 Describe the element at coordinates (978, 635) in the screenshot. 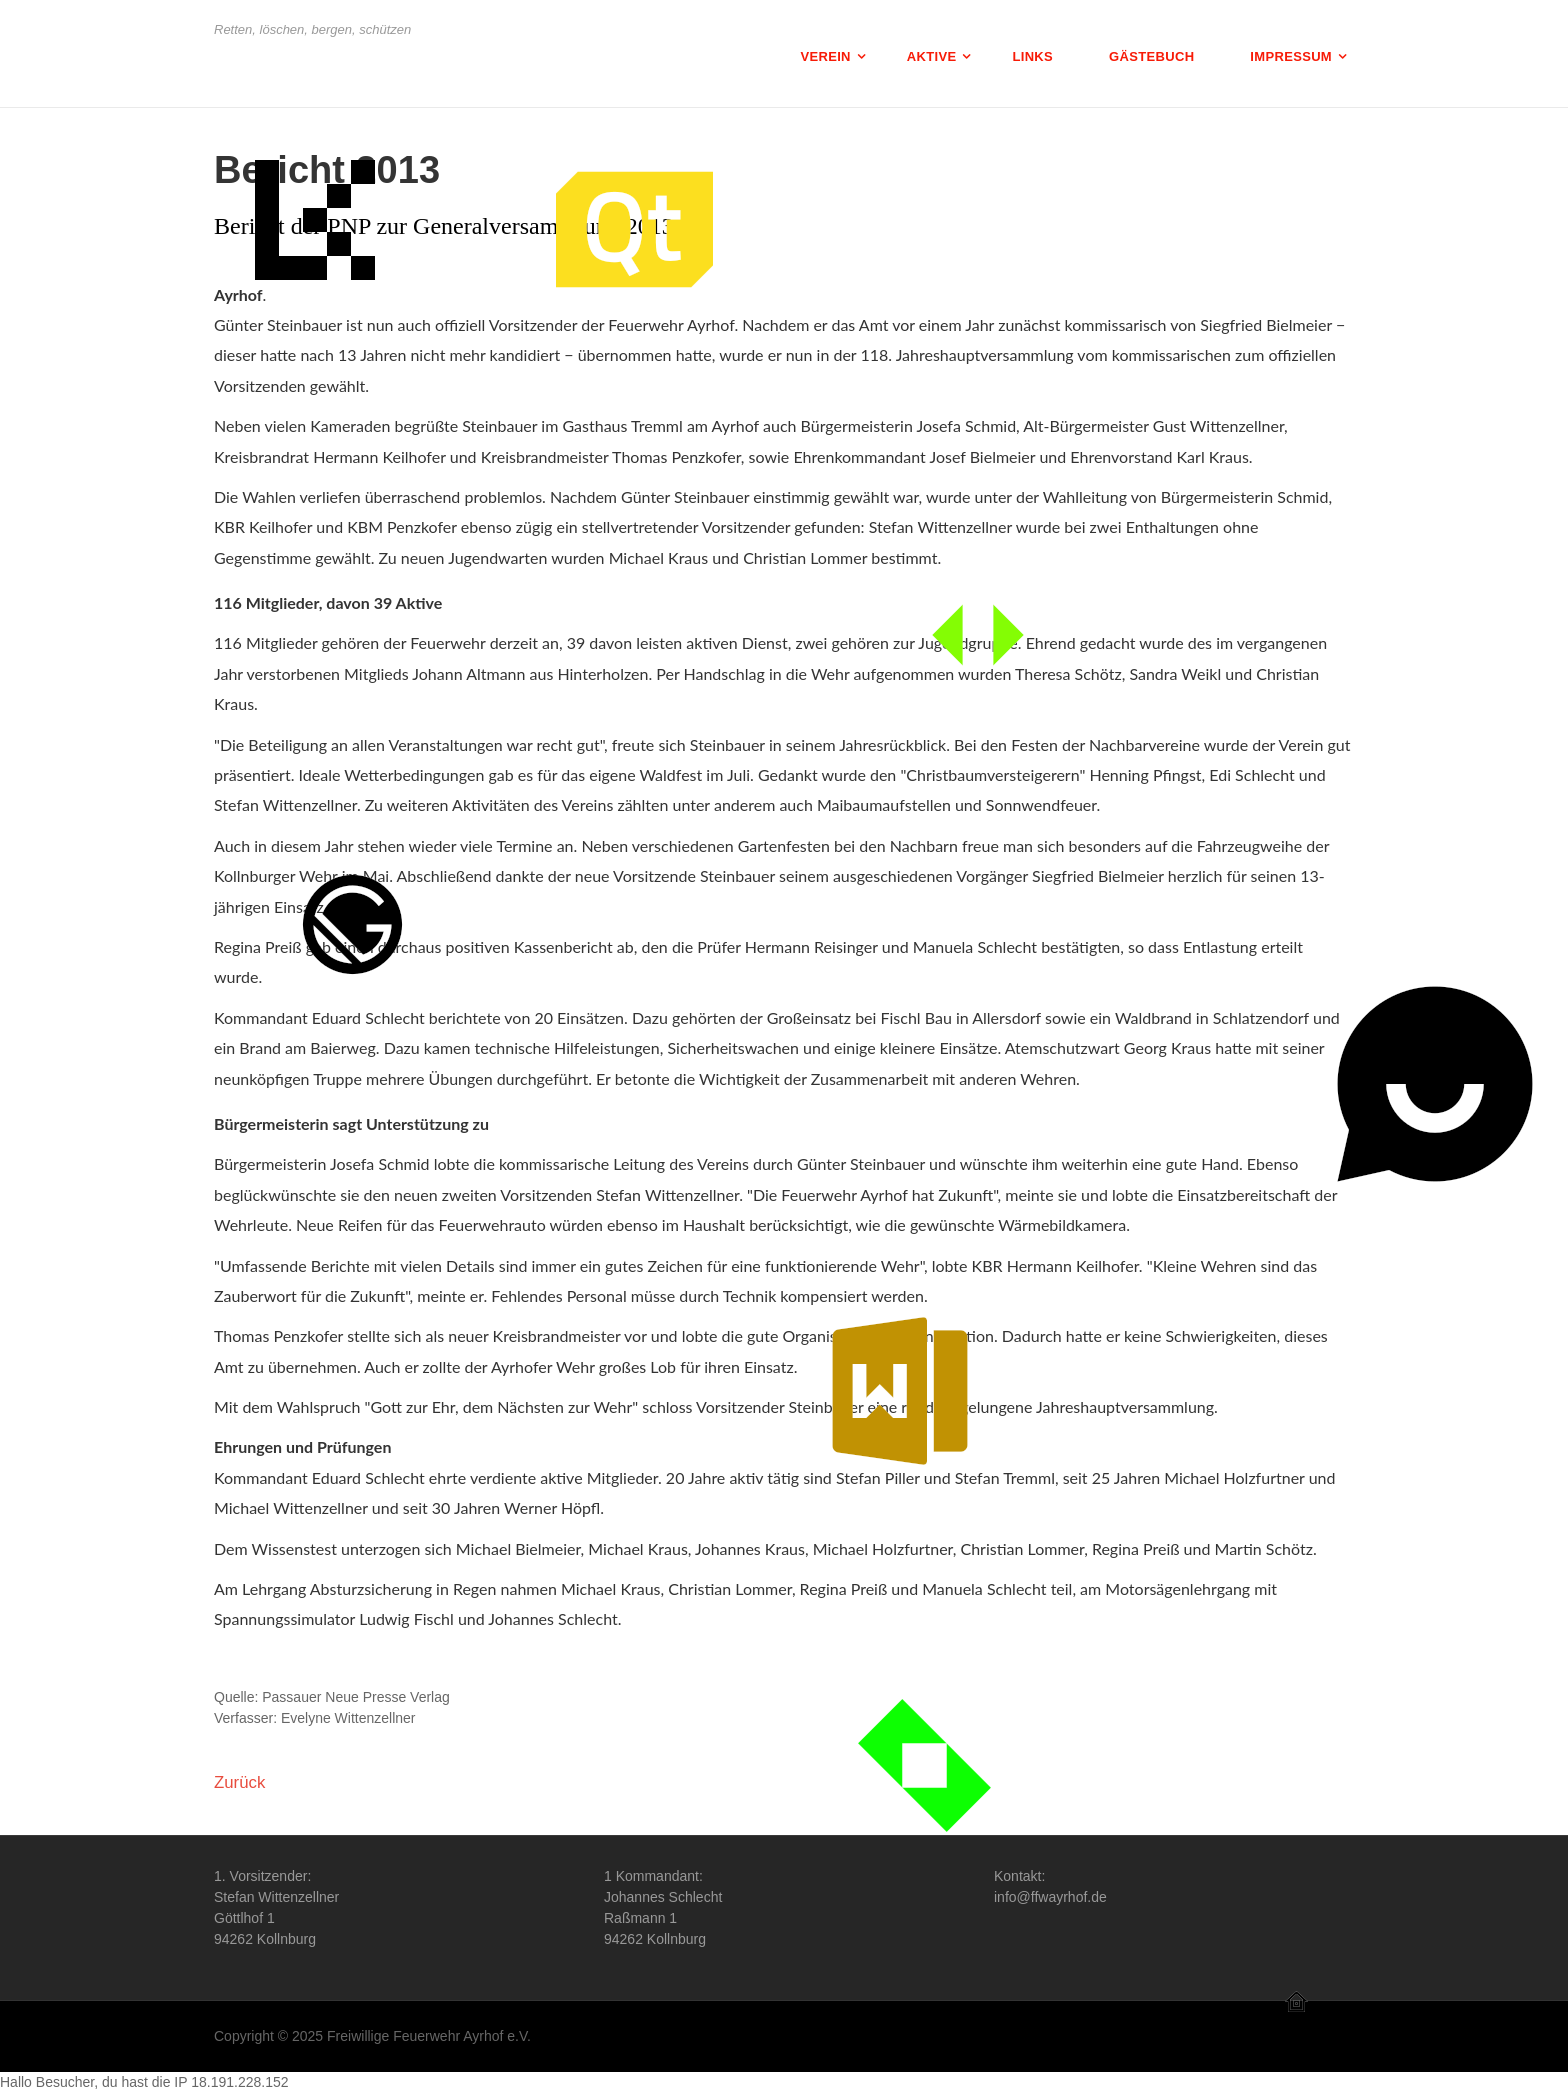

I see `expand content horizontally` at that location.